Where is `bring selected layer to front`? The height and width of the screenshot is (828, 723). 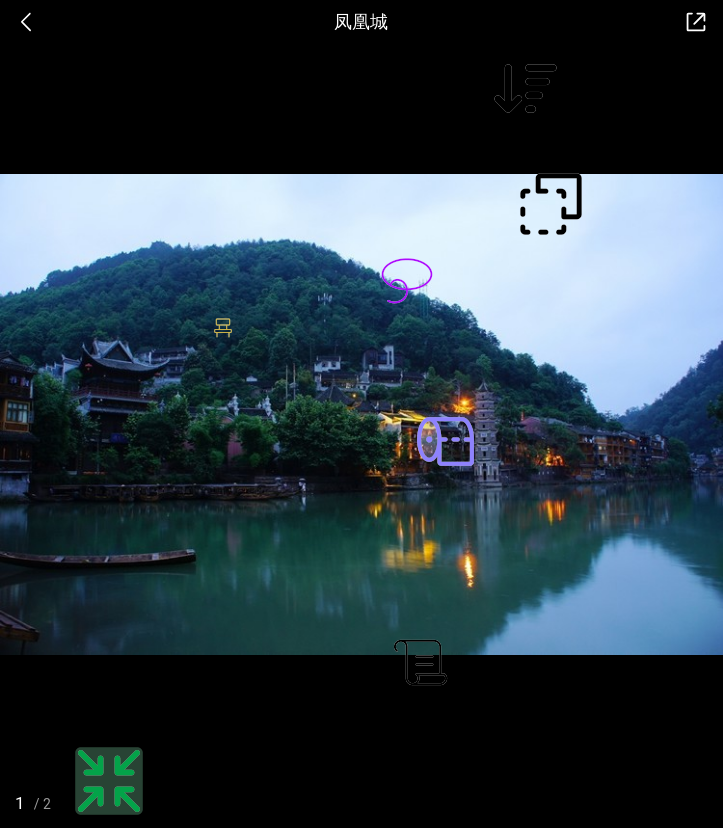 bring selected layer to front is located at coordinates (551, 204).